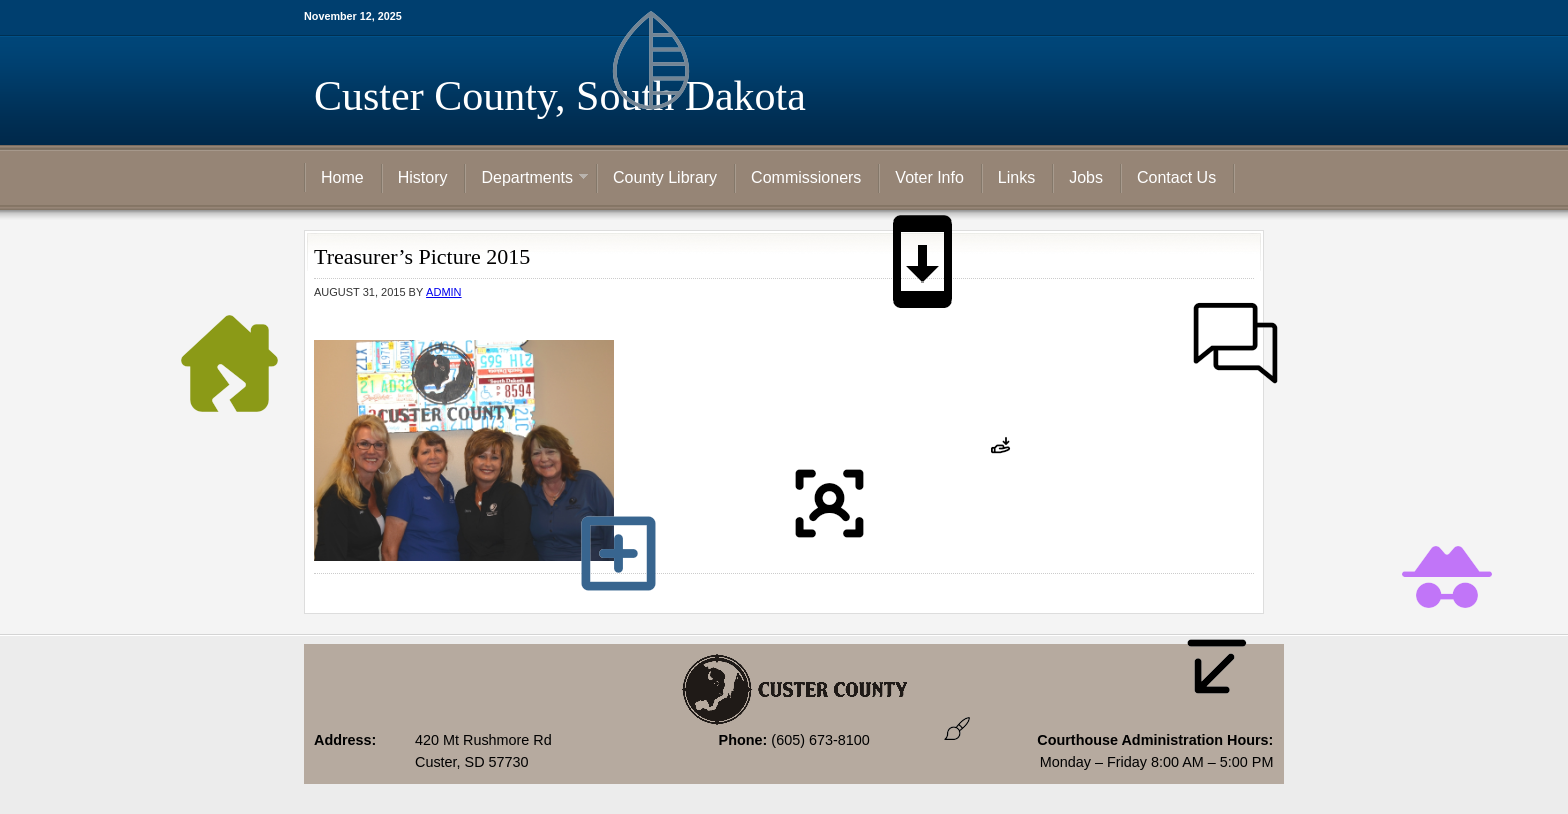 The height and width of the screenshot is (814, 1568). Describe the element at coordinates (618, 553) in the screenshot. I see `add a new item or content` at that location.